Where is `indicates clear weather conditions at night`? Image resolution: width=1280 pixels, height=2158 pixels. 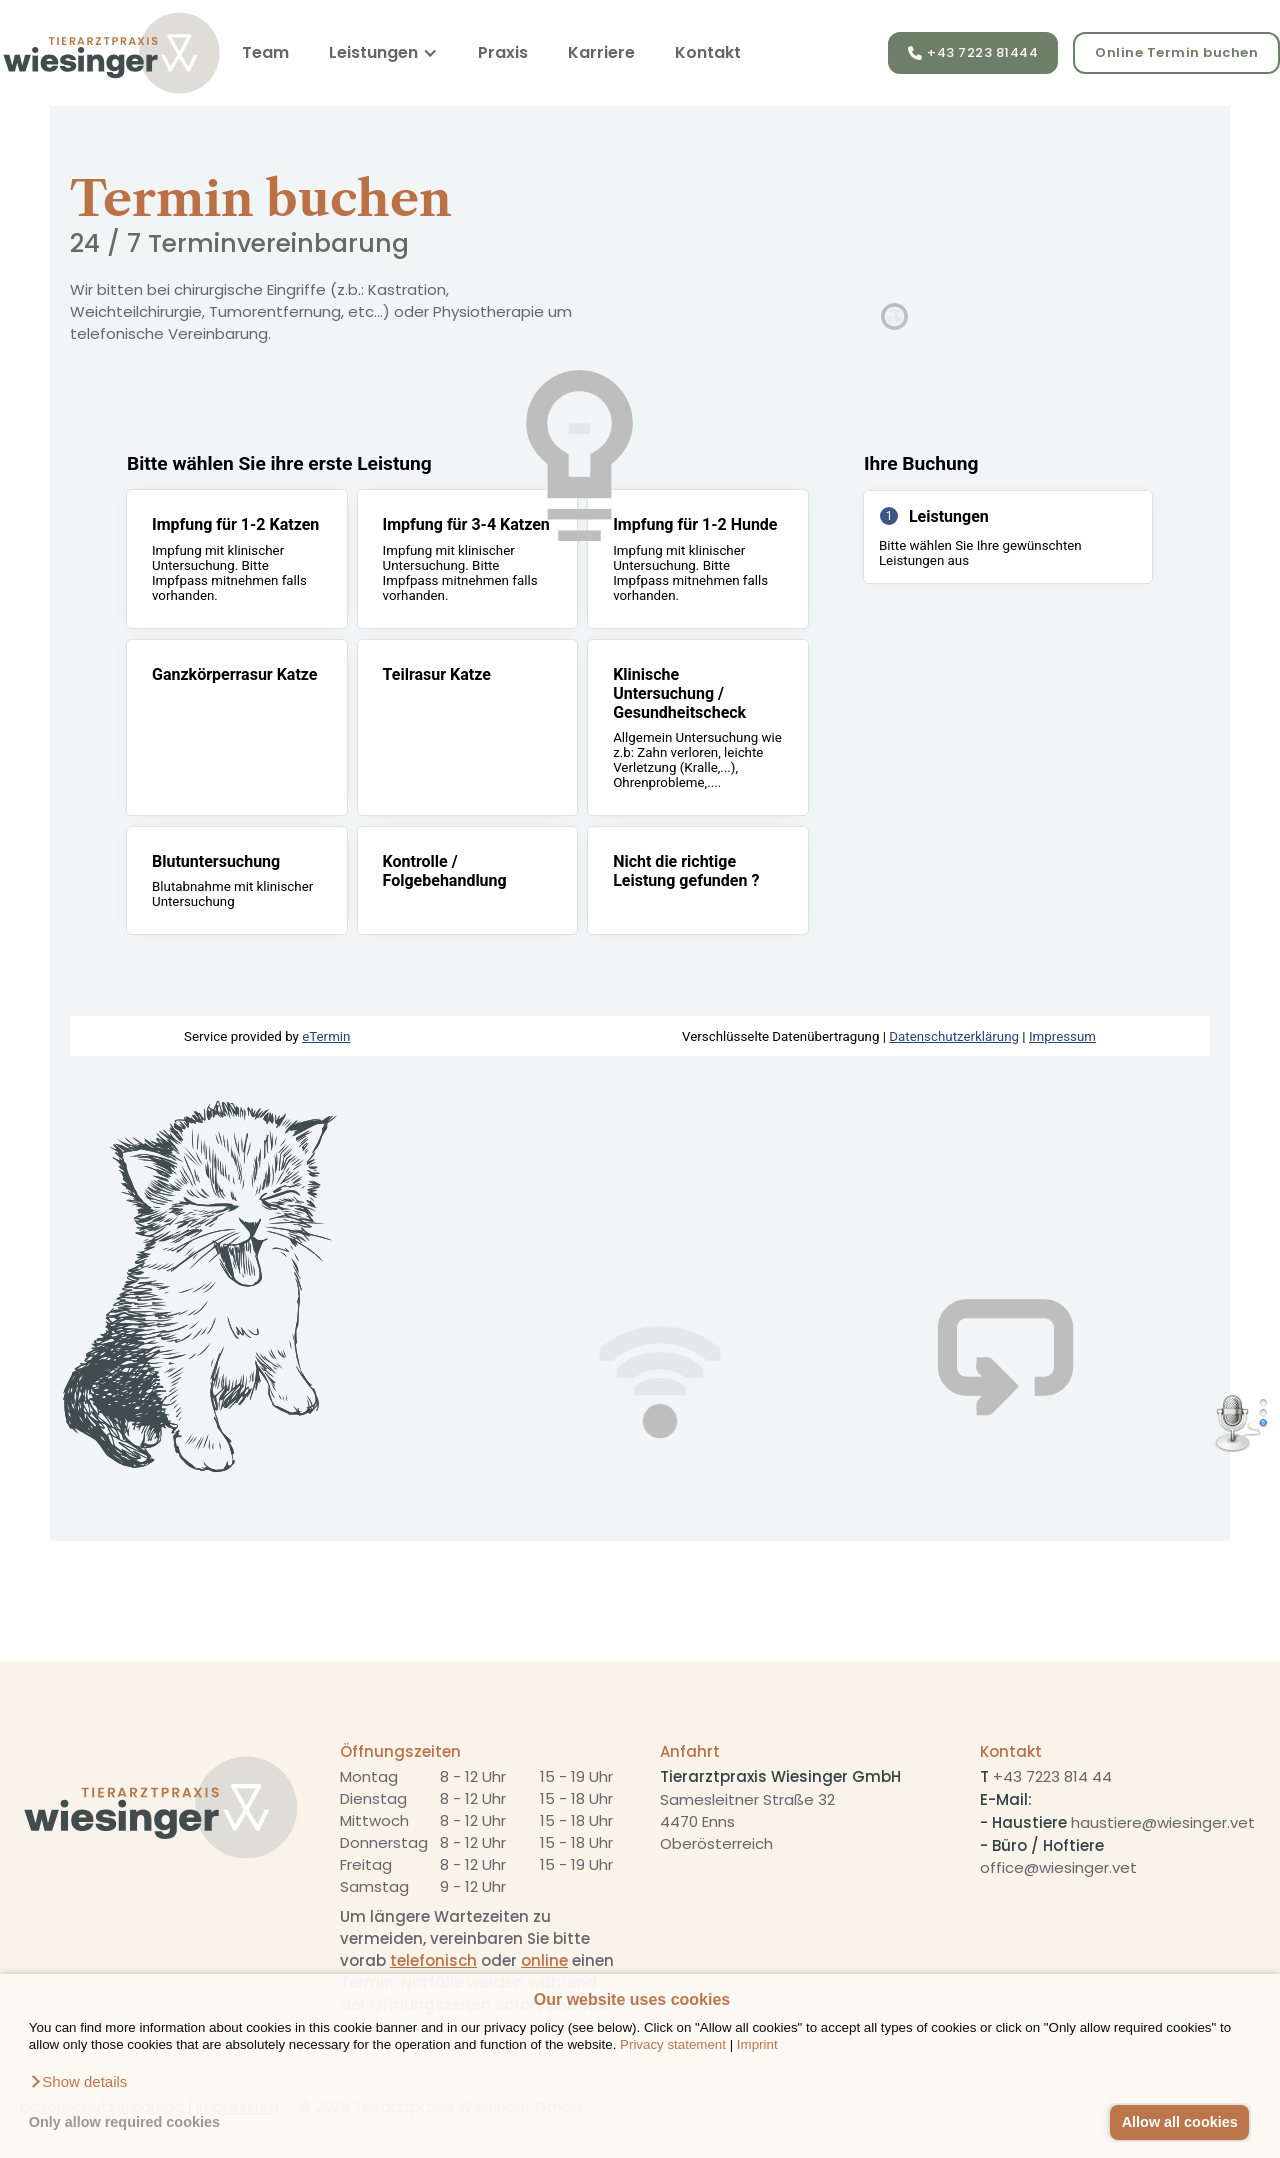 indicates clear weather conditions at night is located at coordinates (894, 316).